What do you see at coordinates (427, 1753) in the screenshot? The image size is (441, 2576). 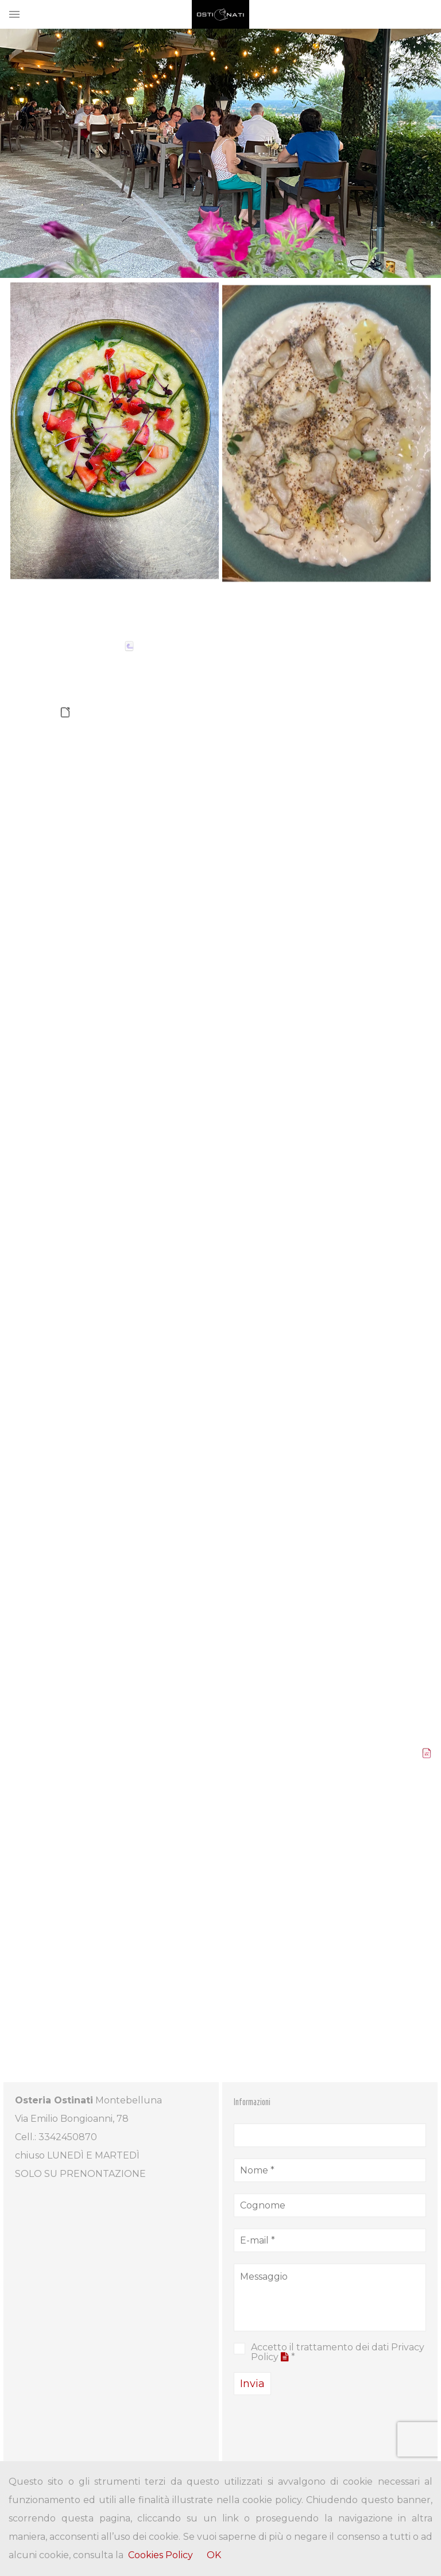 I see `libreoffice math formula file` at bounding box center [427, 1753].